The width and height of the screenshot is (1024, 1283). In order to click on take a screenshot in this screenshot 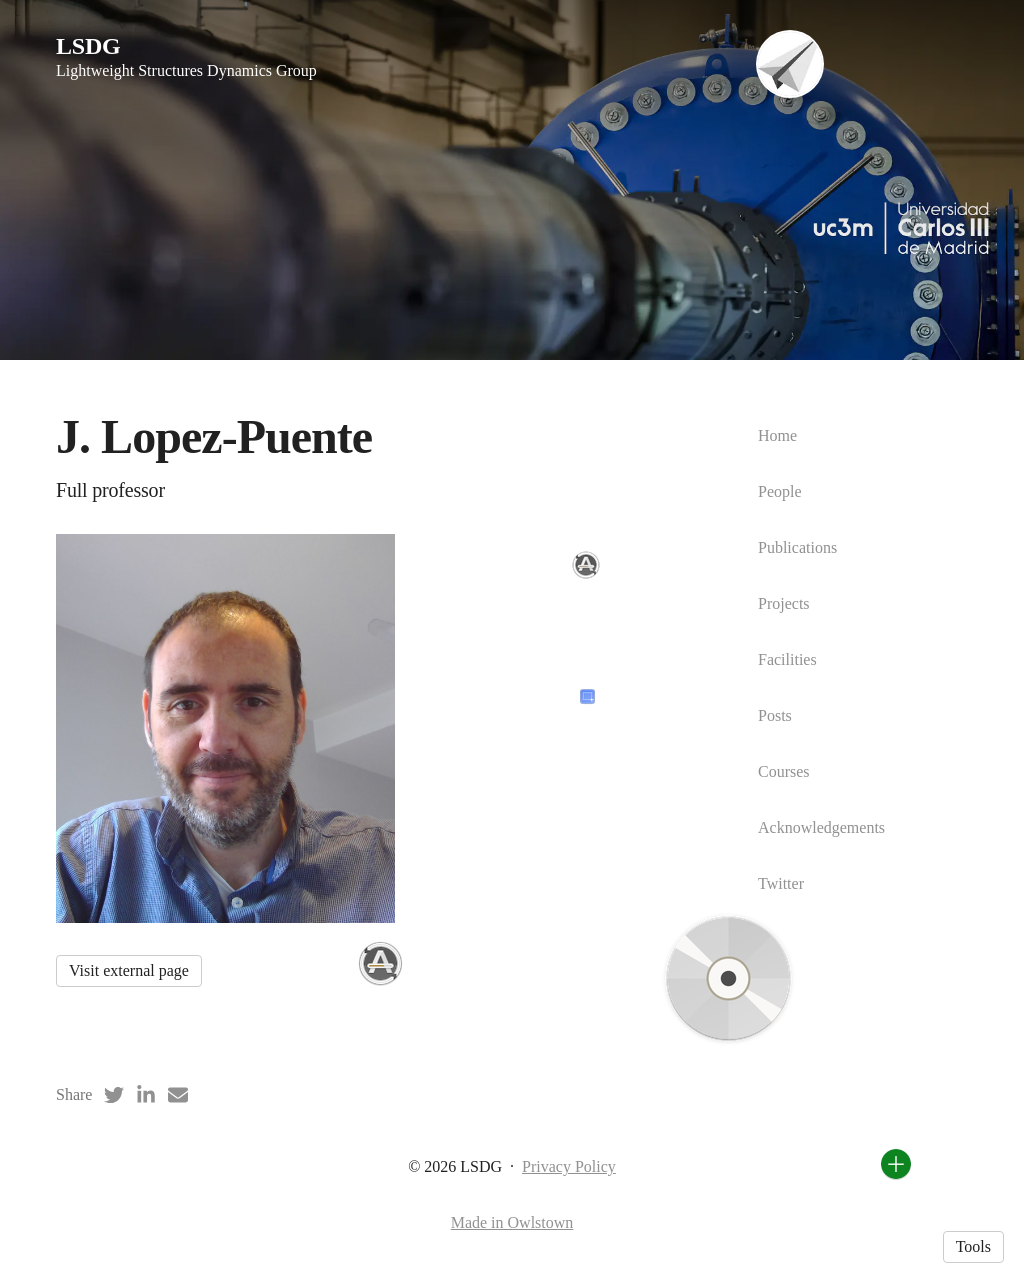, I will do `click(587, 696)`.